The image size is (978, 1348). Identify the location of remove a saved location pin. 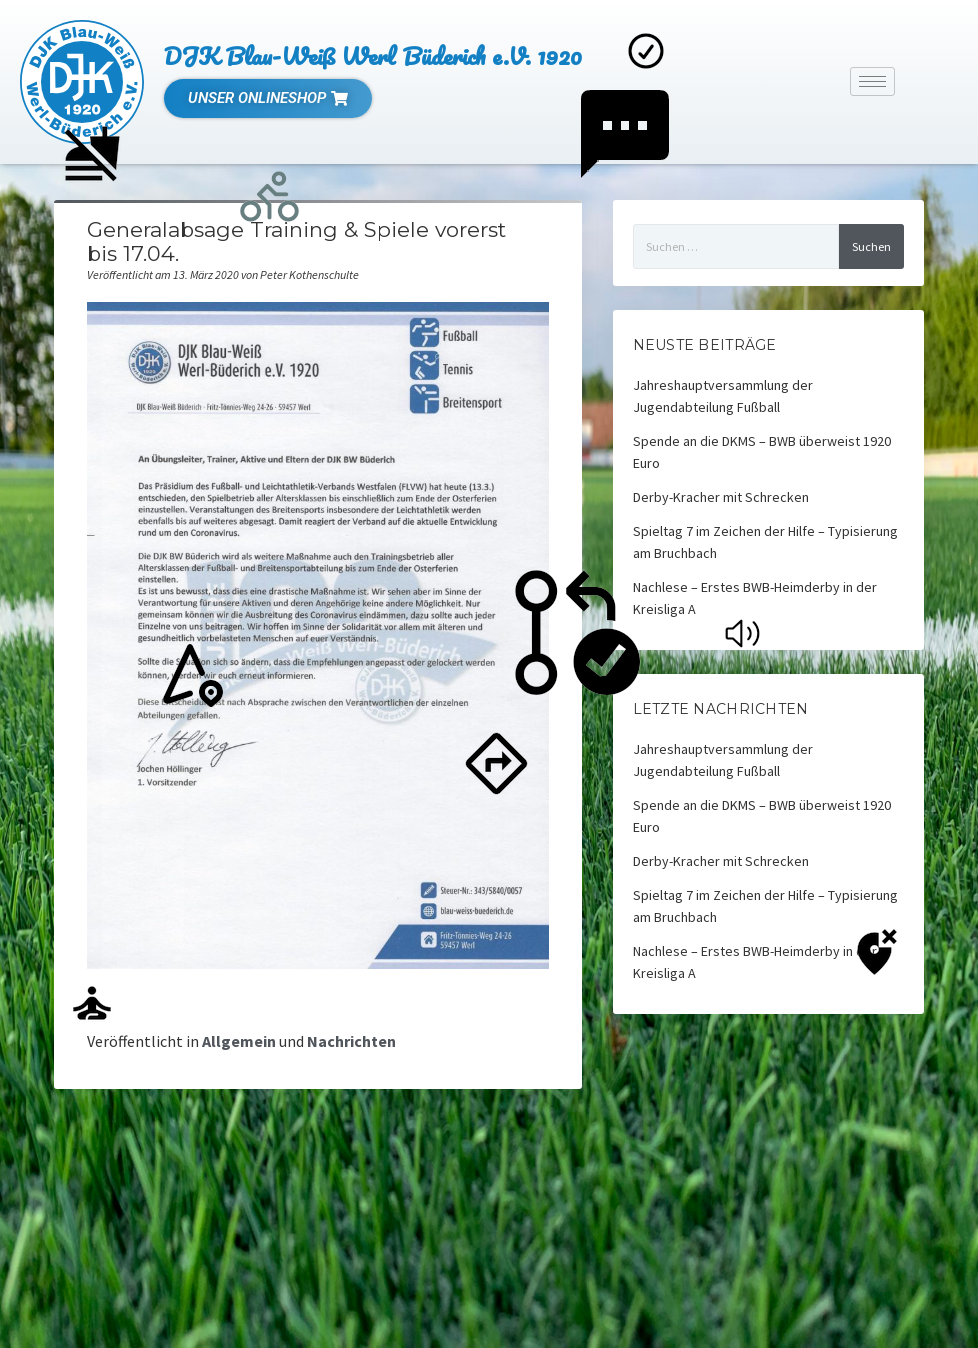
(874, 951).